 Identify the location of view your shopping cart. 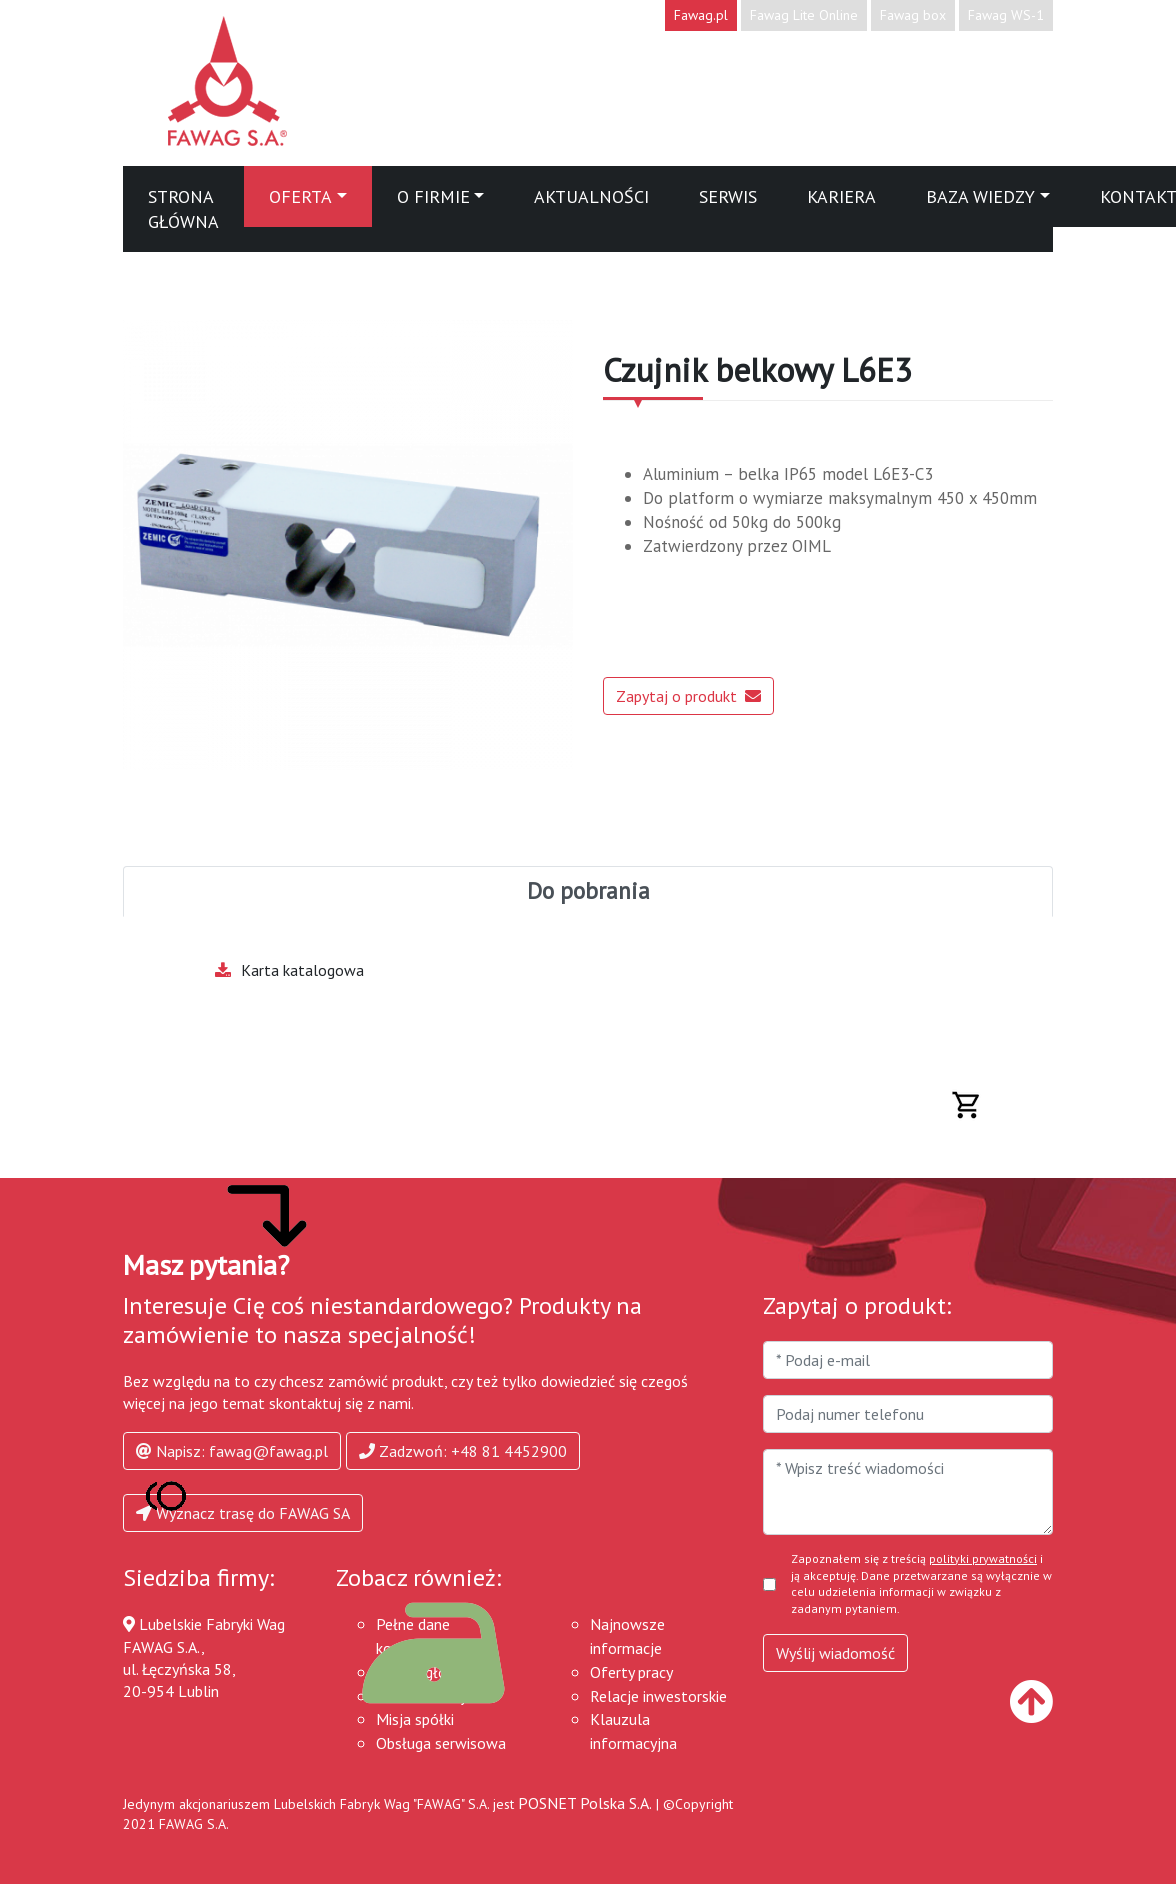
(967, 1105).